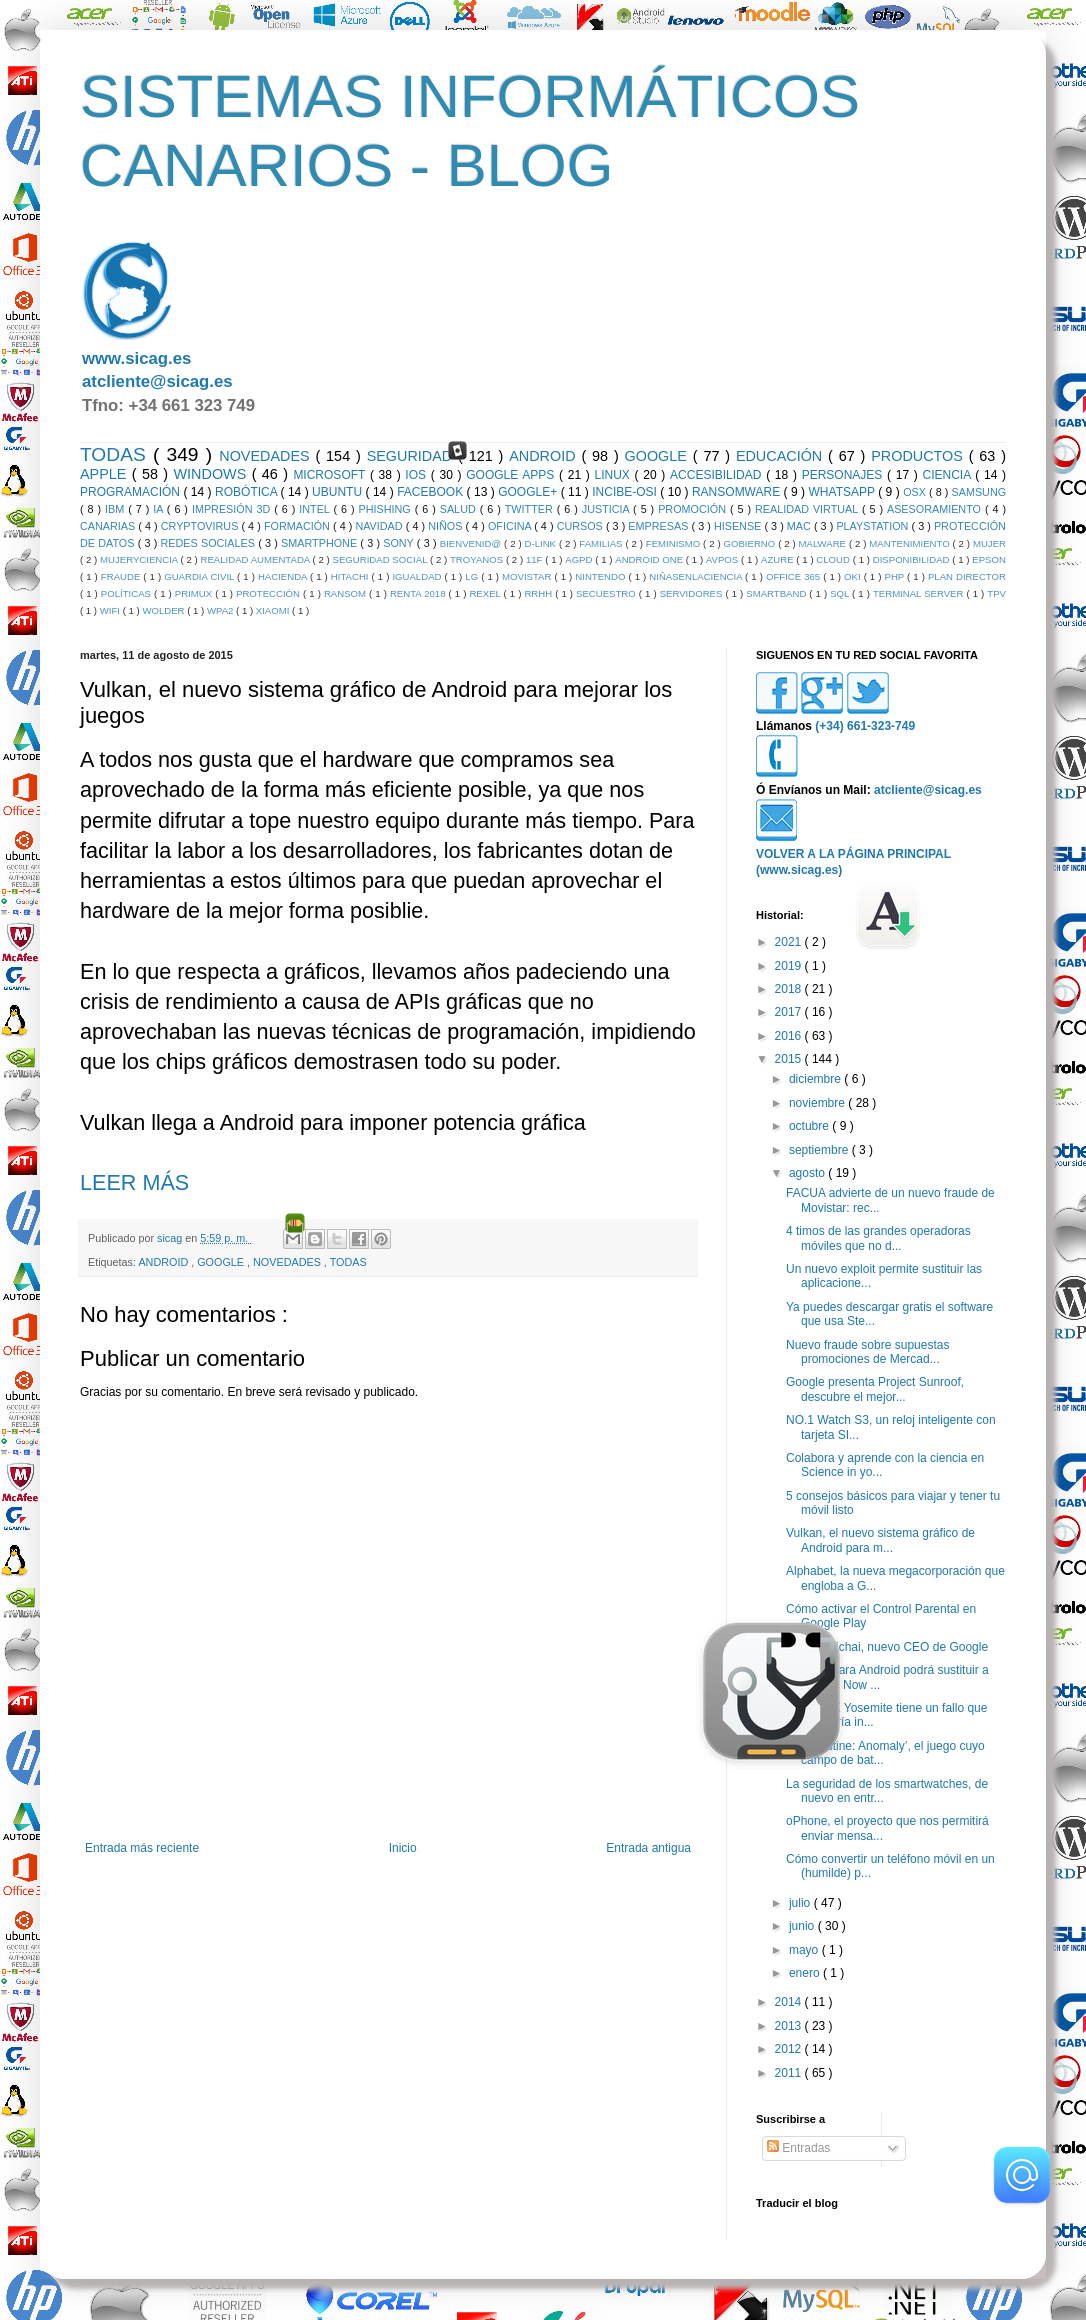 The height and width of the screenshot is (2320, 1086). What do you see at coordinates (457, 450) in the screenshot?
I see `open solitaire card game` at bounding box center [457, 450].